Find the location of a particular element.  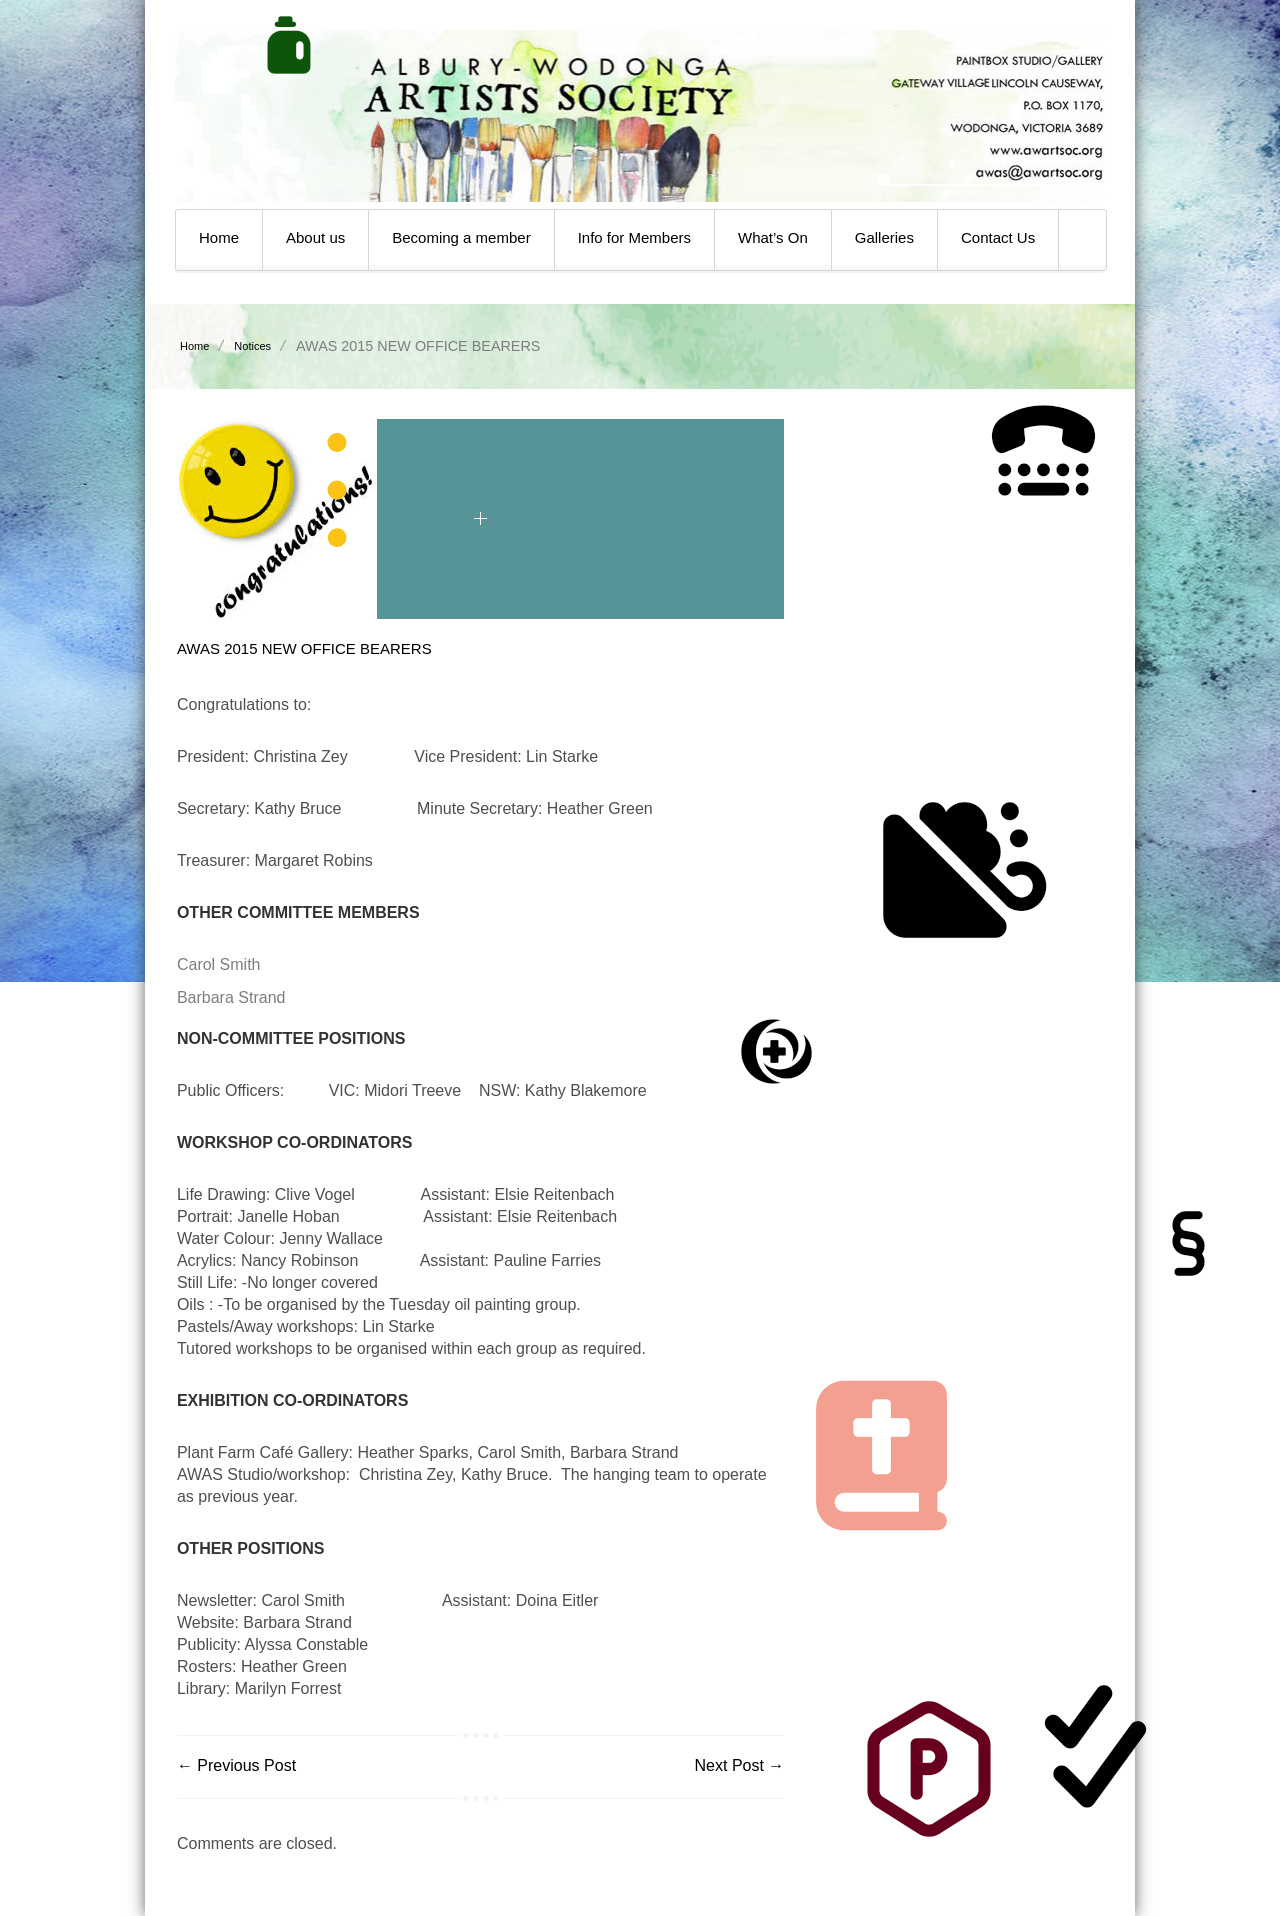

indicates parking available or parking location is located at coordinates (929, 1769).